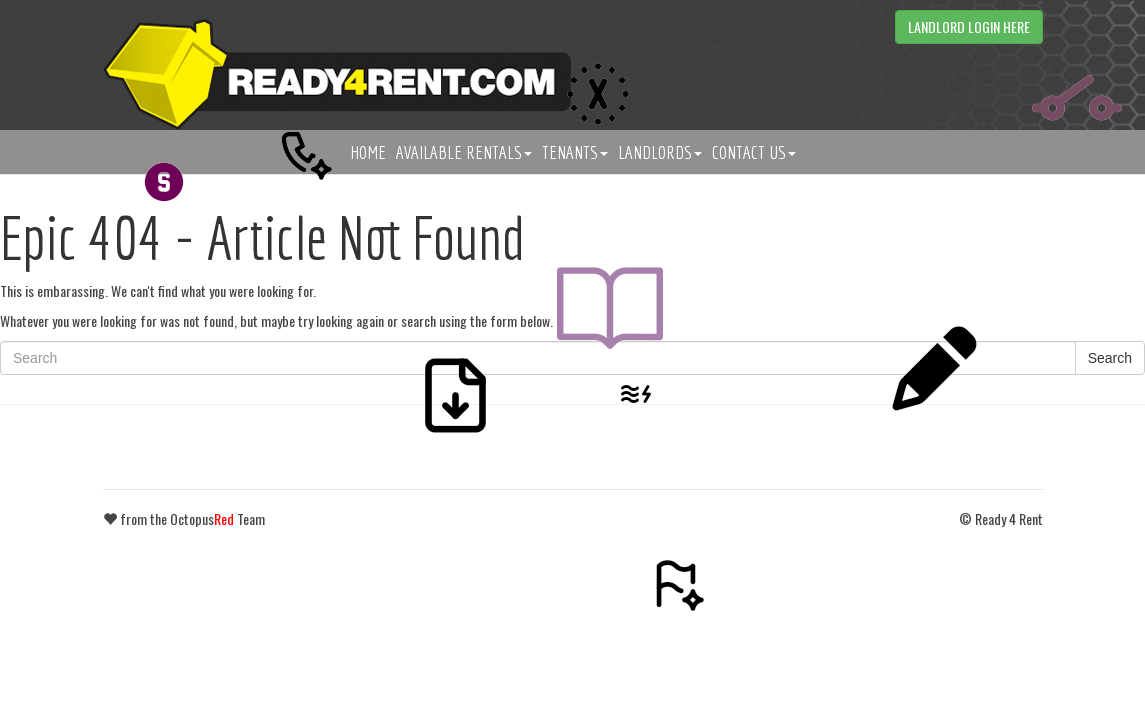  What do you see at coordinates (636, 394) in the screenshot?
I see `hydroelectric power generation` at bounding box center [636, 394].